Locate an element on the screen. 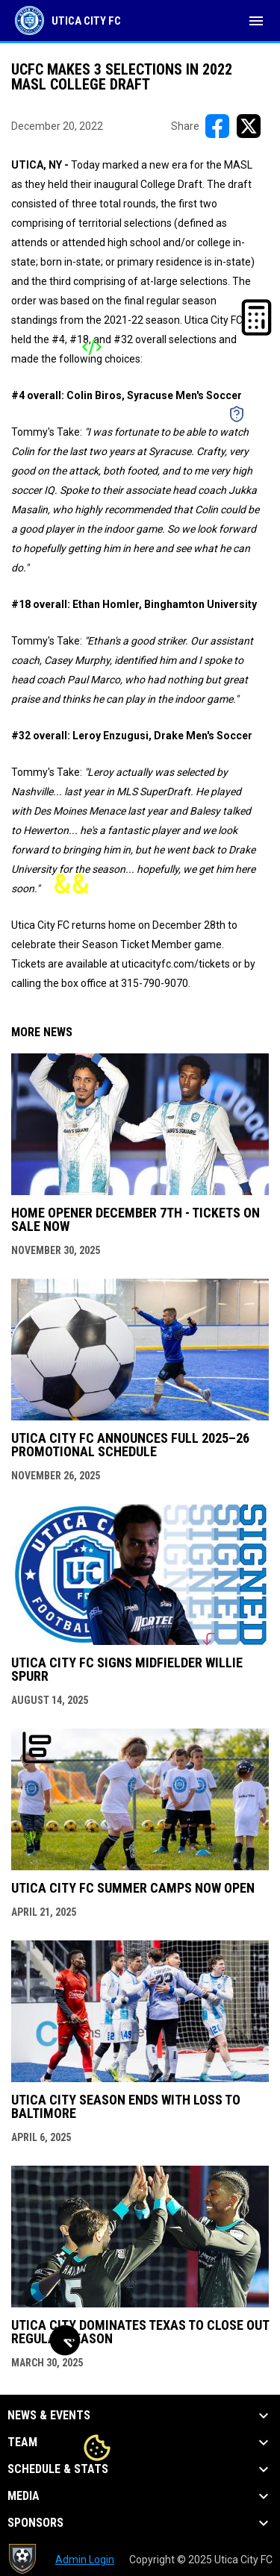 Image resolution: width=280 pixels, height=2576 pixels. indicates afternoon time or PM hours is located at coordinates (65, 2340).